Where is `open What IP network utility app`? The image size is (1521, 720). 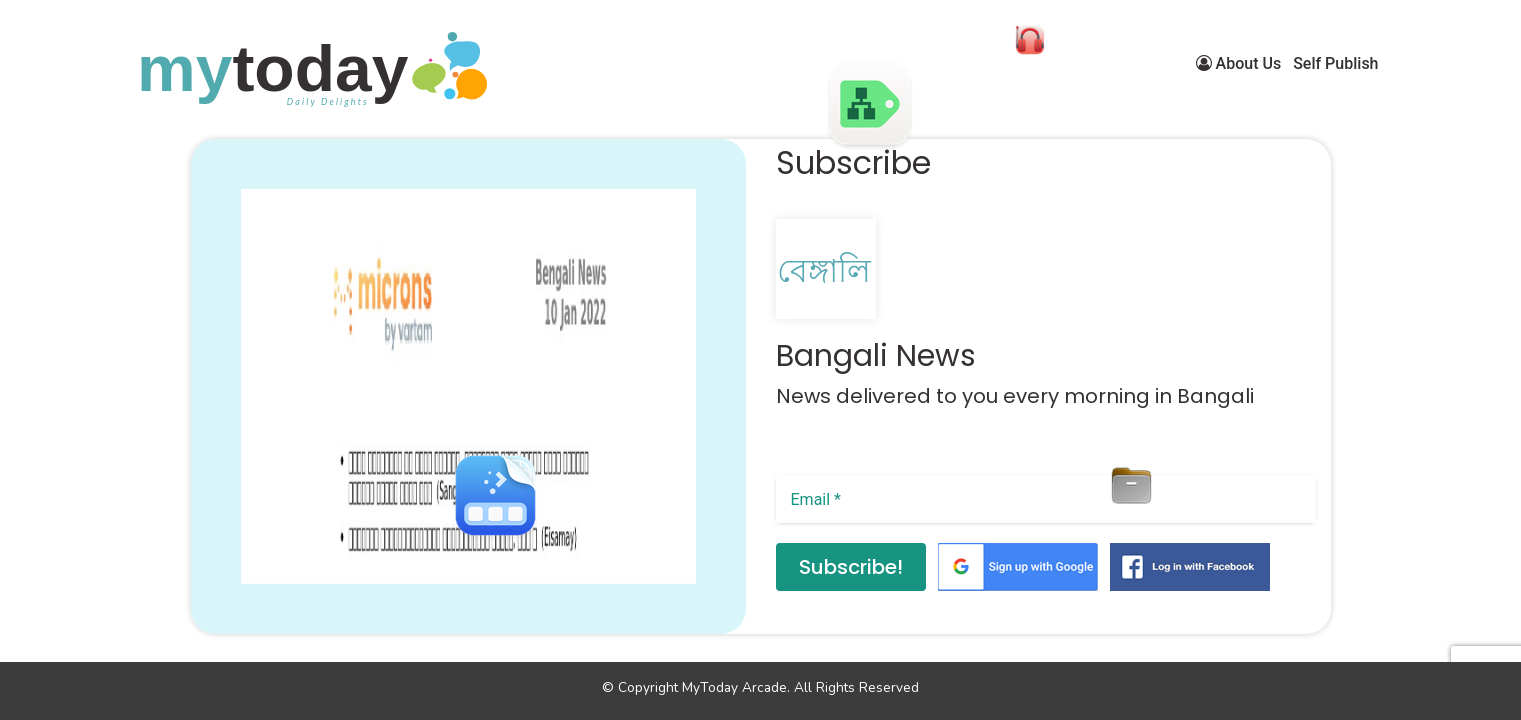
open What IP network utility app is located at coordinates (870, 104).